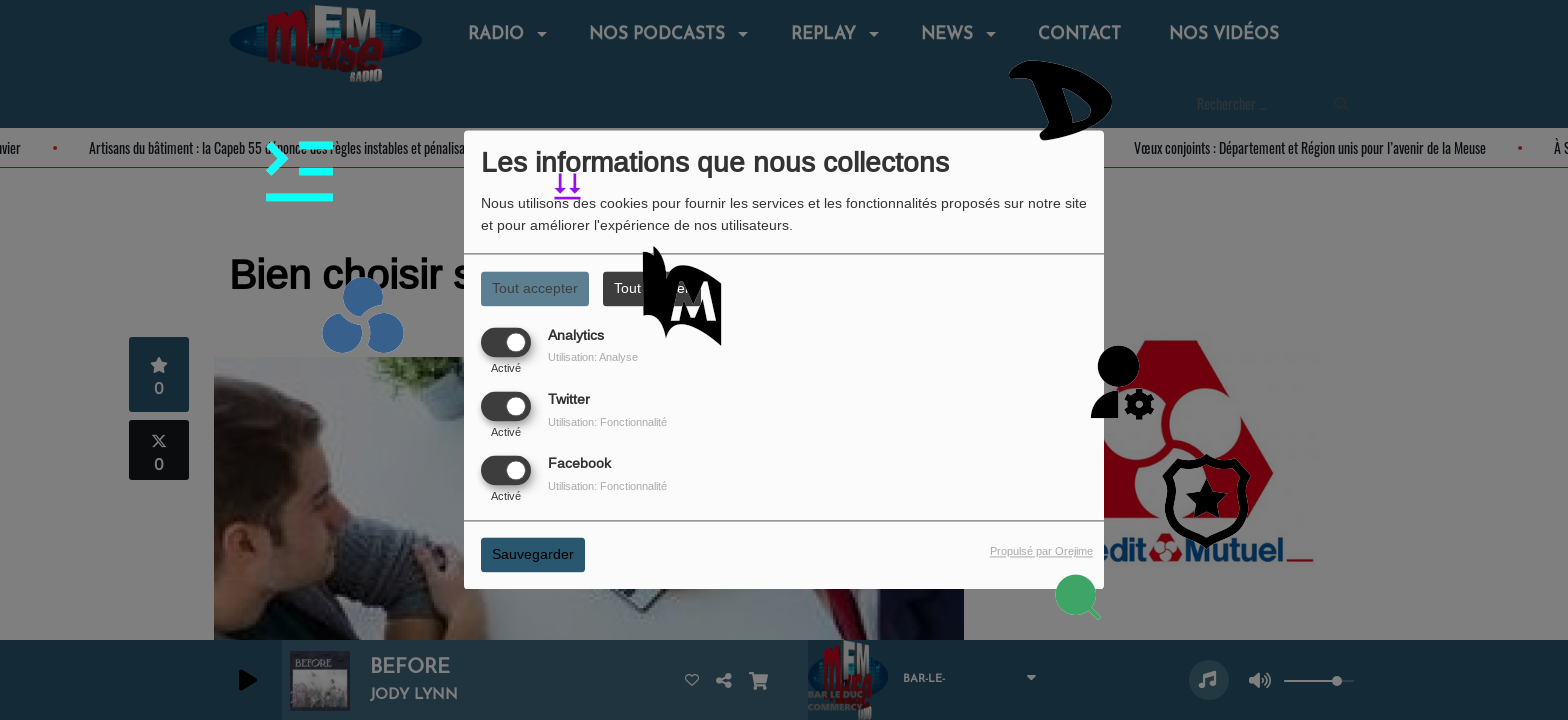  Describe the element at coordinates (1206, 500) in the screenshot. I see `indicates law enforcement or official authority` at that location.